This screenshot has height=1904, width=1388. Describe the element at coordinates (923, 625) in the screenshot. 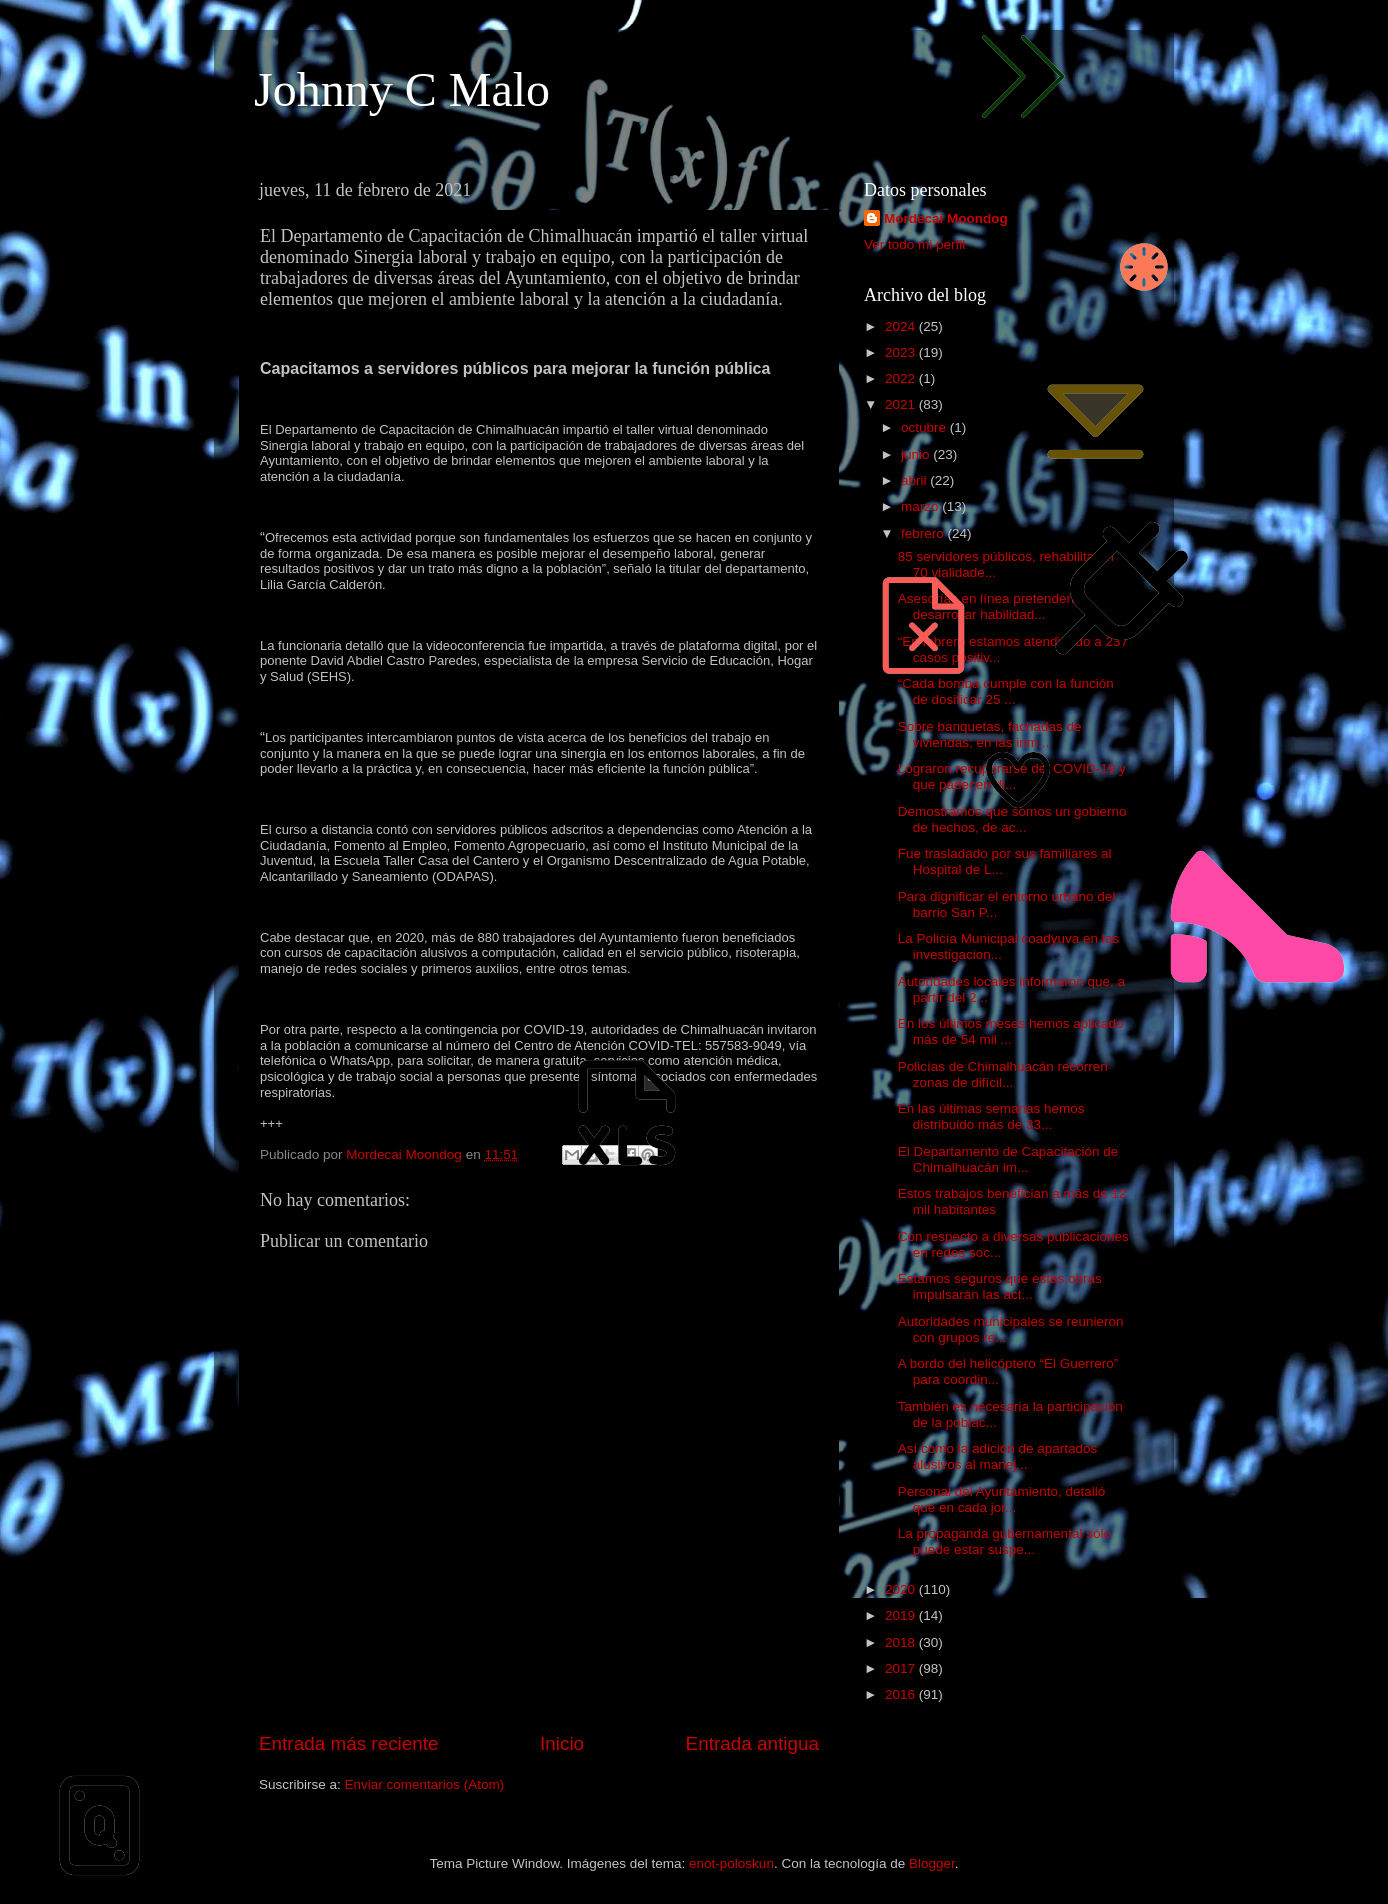

I see `delete or remove a file` at that location.